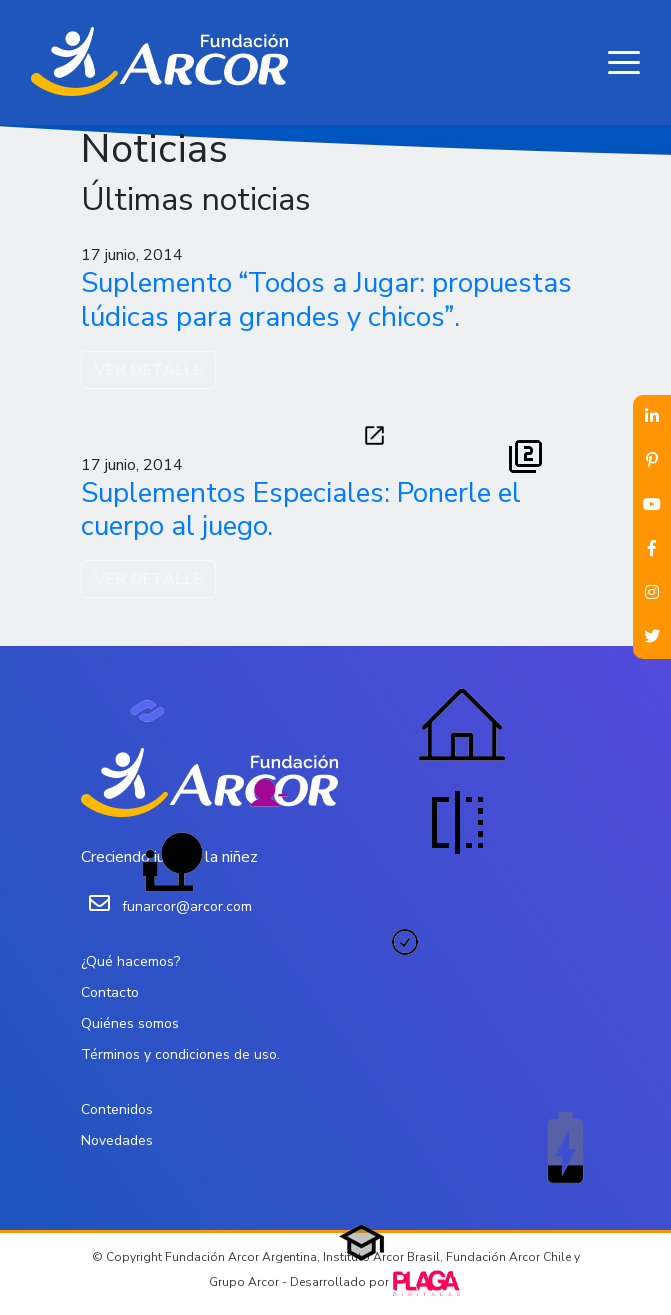  Describe the element at coordinates (361, 1242) in the screenshot. I see `access education or school-related features` at that location.